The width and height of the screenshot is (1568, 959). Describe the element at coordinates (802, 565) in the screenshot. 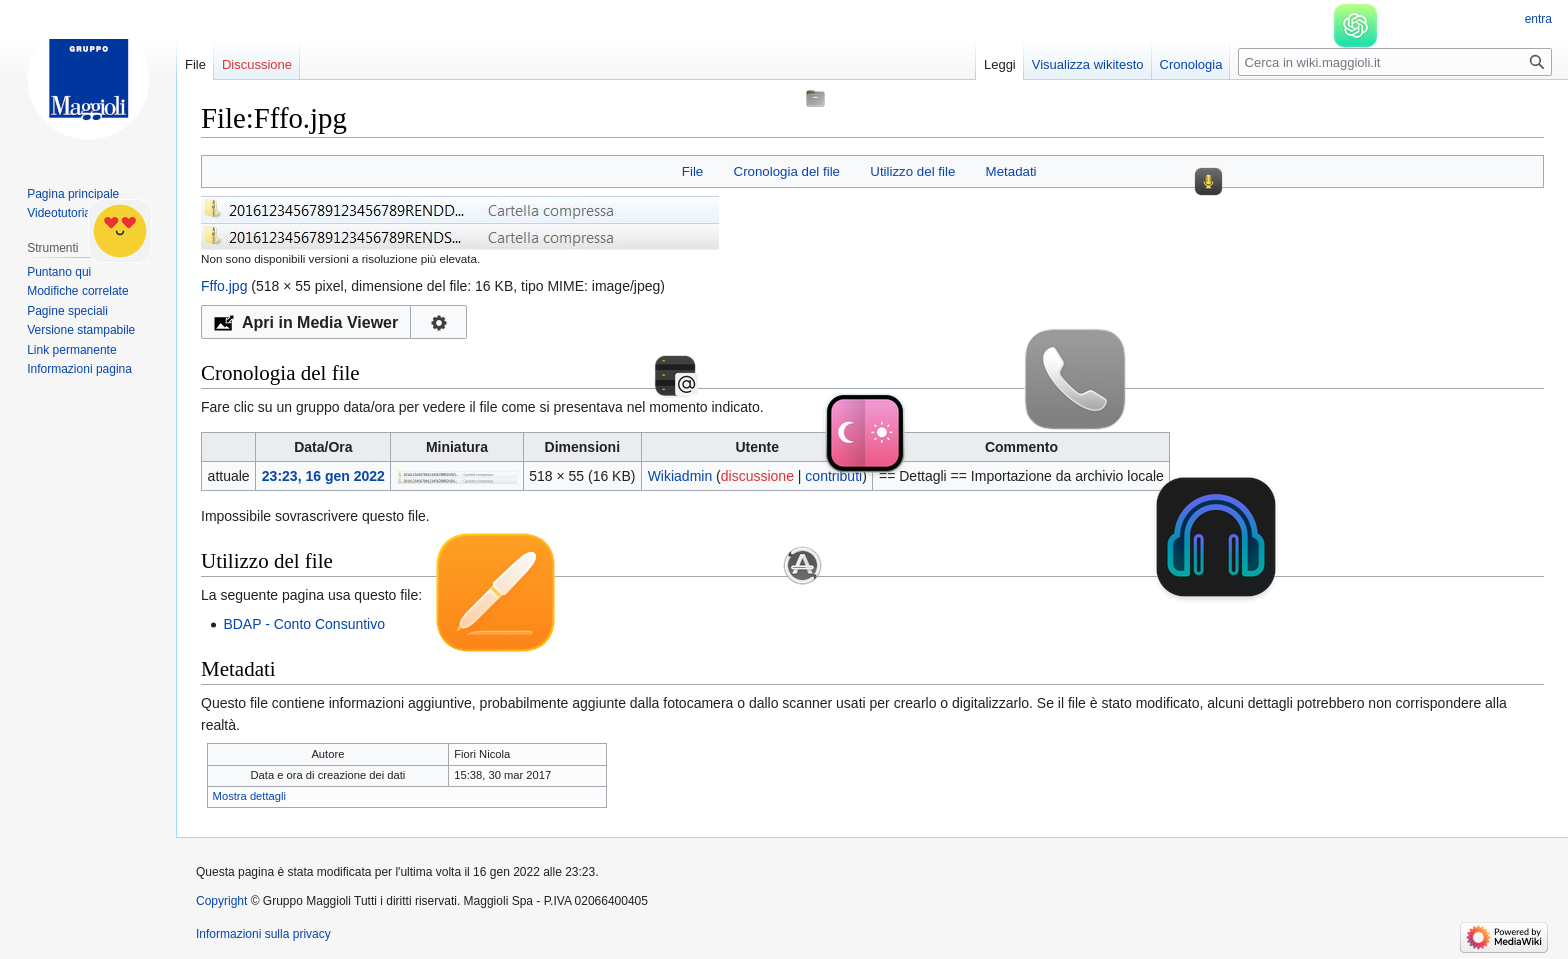

I see `open the system software update application` at that location.